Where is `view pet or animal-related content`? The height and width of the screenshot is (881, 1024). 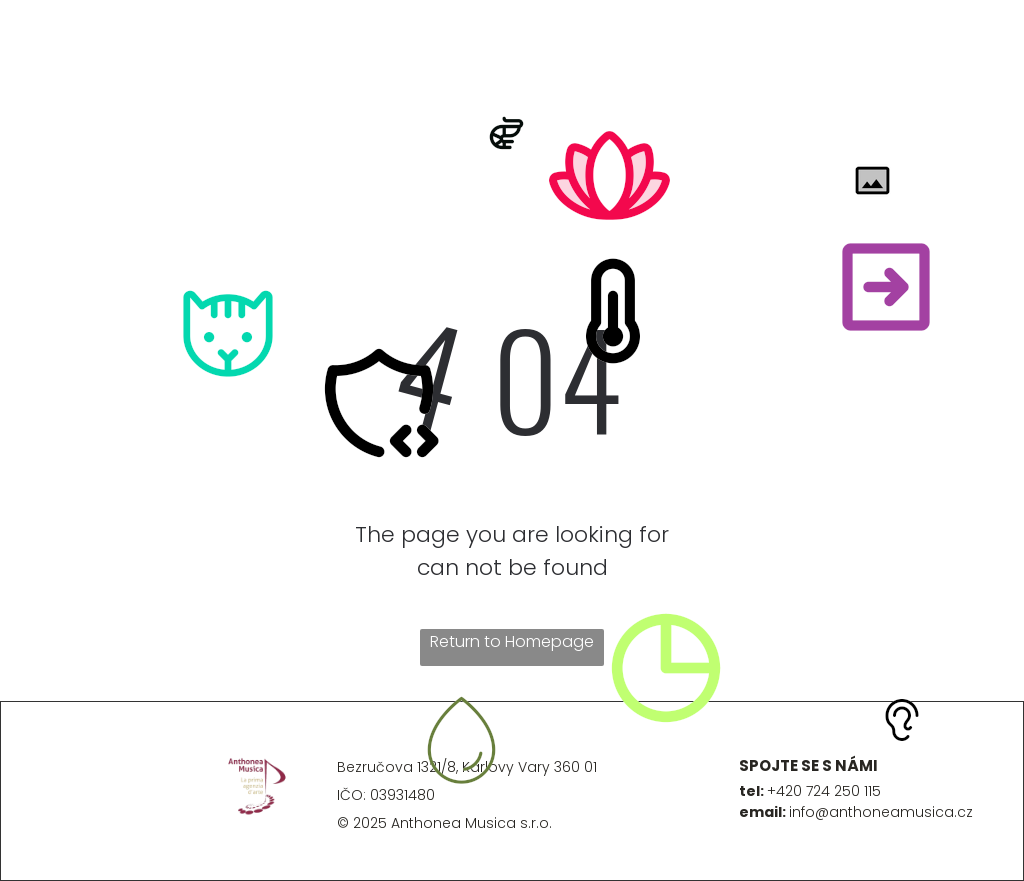
view pet or animal-related content is located at coordinates (228, 332).